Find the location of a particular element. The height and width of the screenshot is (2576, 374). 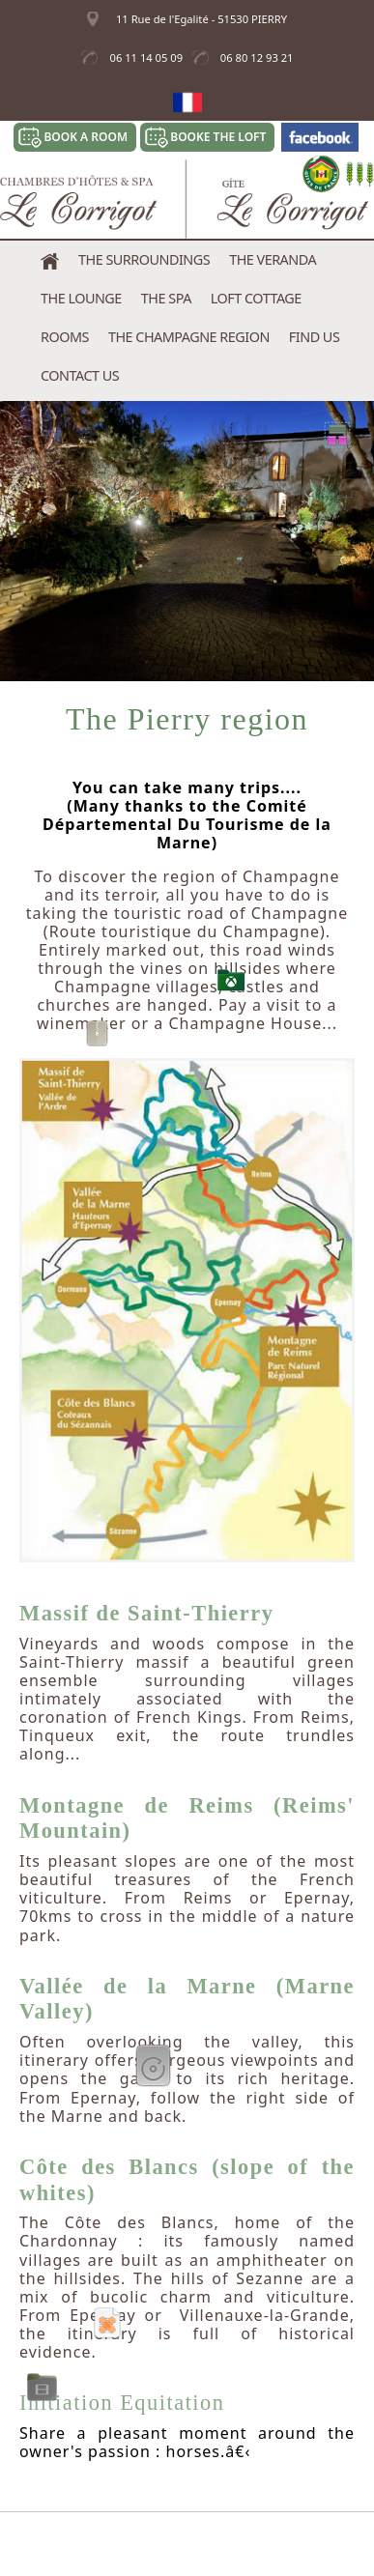

a patch or diff file for code changes is located at coordinates (107, 2323).